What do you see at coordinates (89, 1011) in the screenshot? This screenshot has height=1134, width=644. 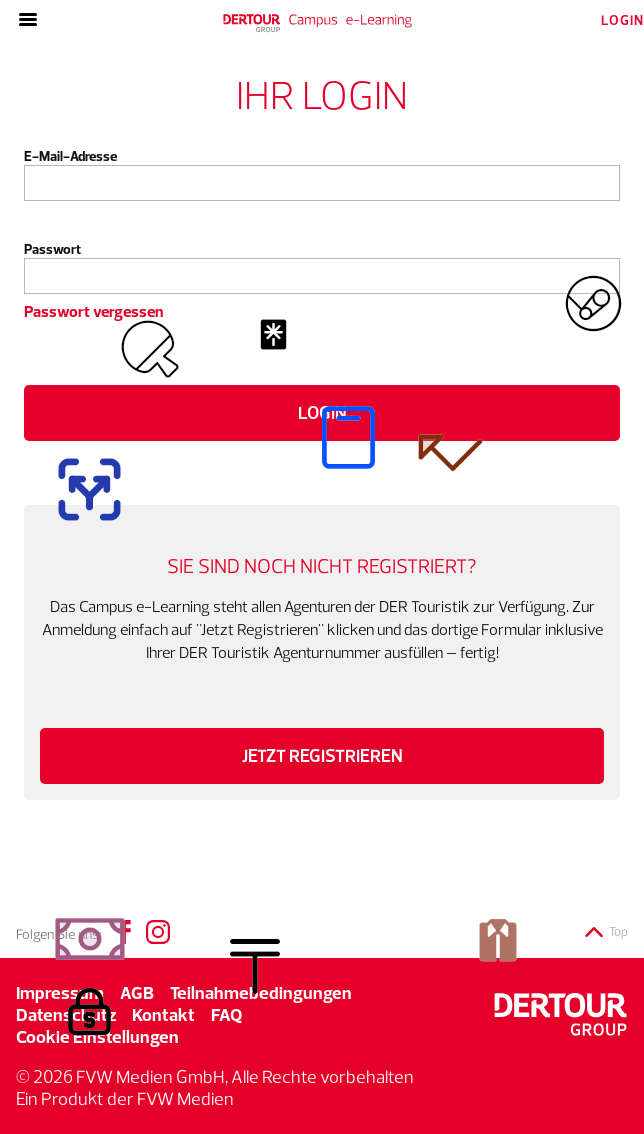 I see `access Samsung Pass password manager` at bounding box center [89, 1011].